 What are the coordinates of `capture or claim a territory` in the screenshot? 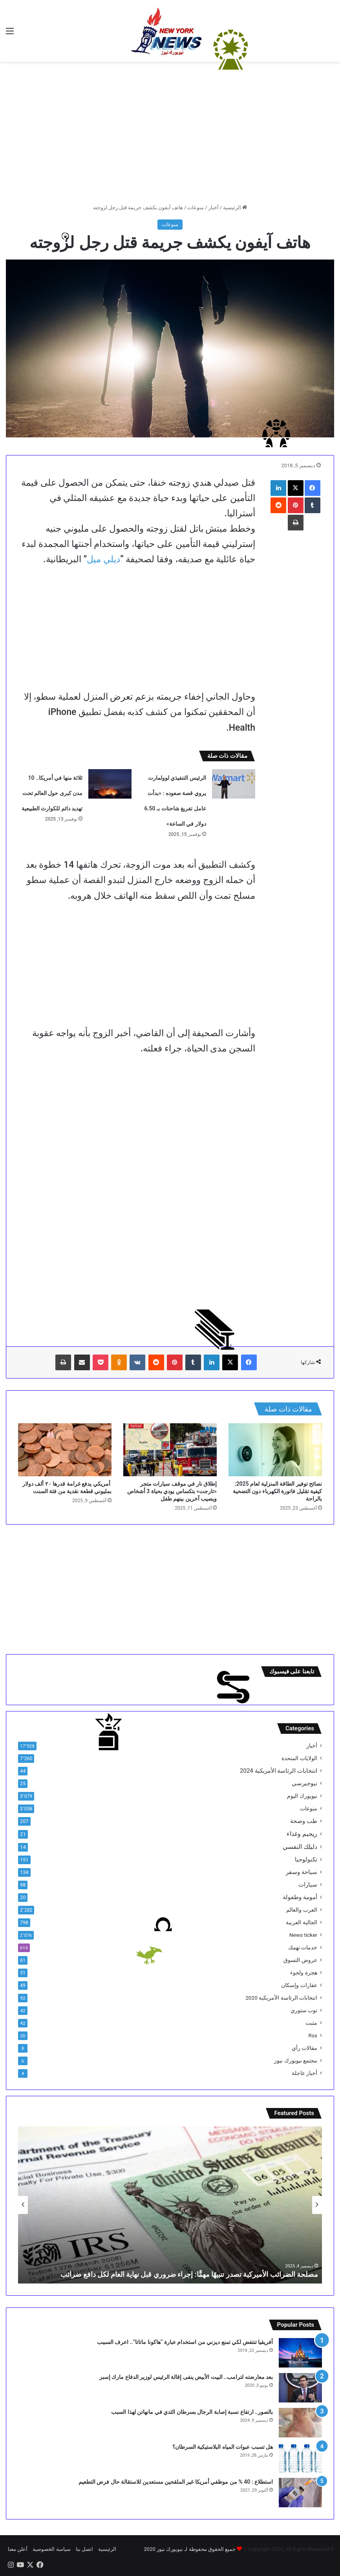 It's located at (50, 1434).